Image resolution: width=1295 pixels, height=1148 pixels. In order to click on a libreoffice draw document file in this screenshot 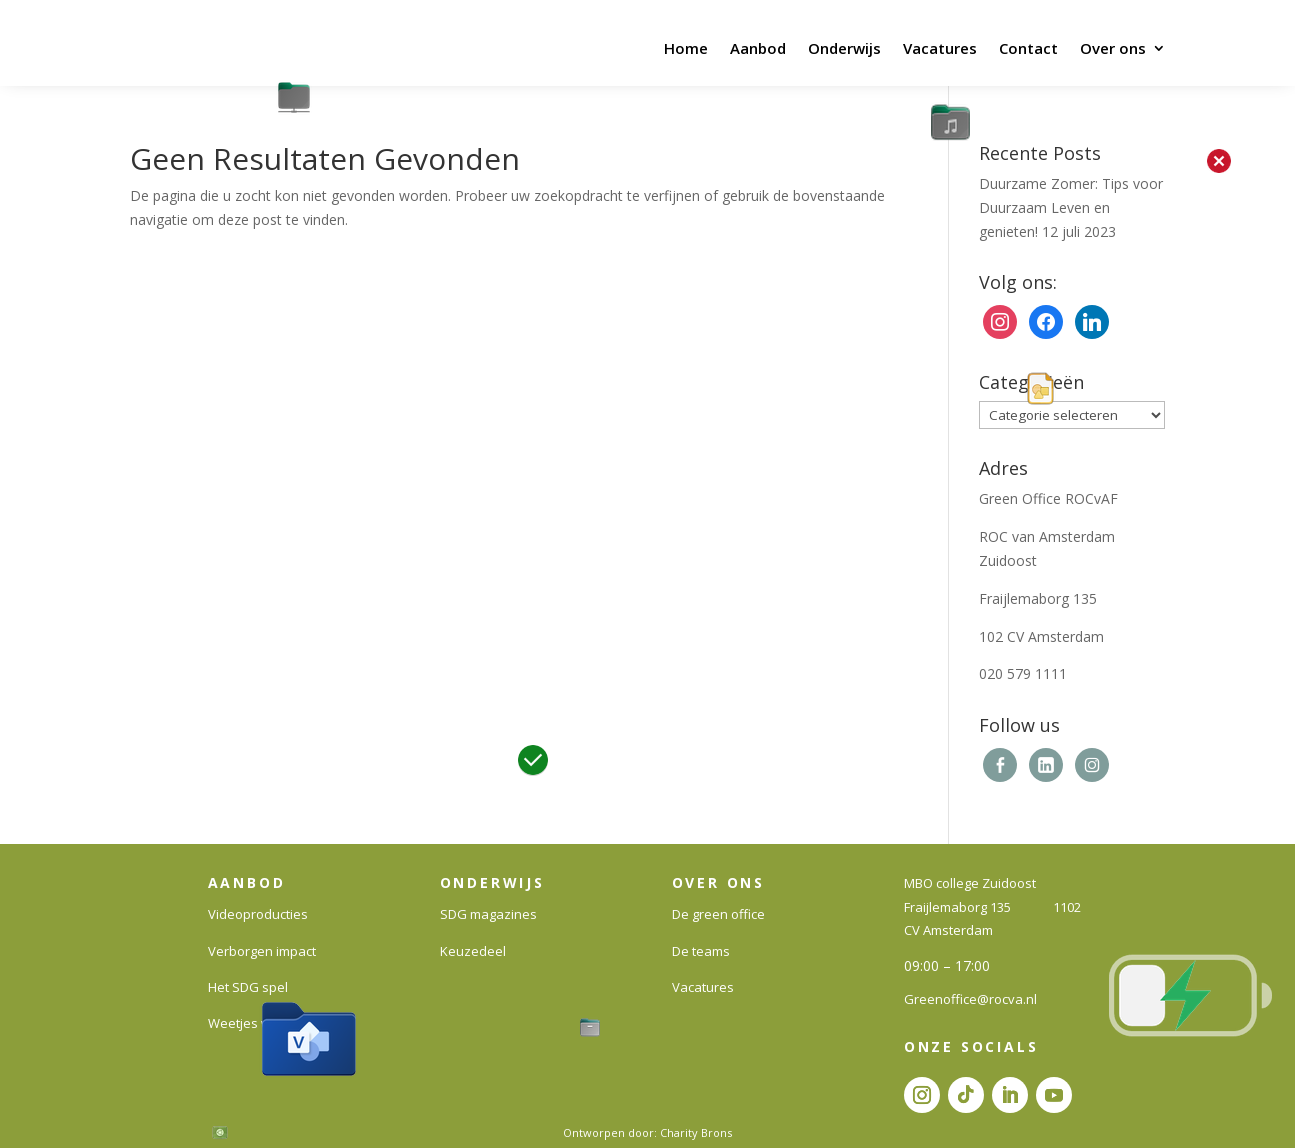, I will do `click(1040, 388)`.